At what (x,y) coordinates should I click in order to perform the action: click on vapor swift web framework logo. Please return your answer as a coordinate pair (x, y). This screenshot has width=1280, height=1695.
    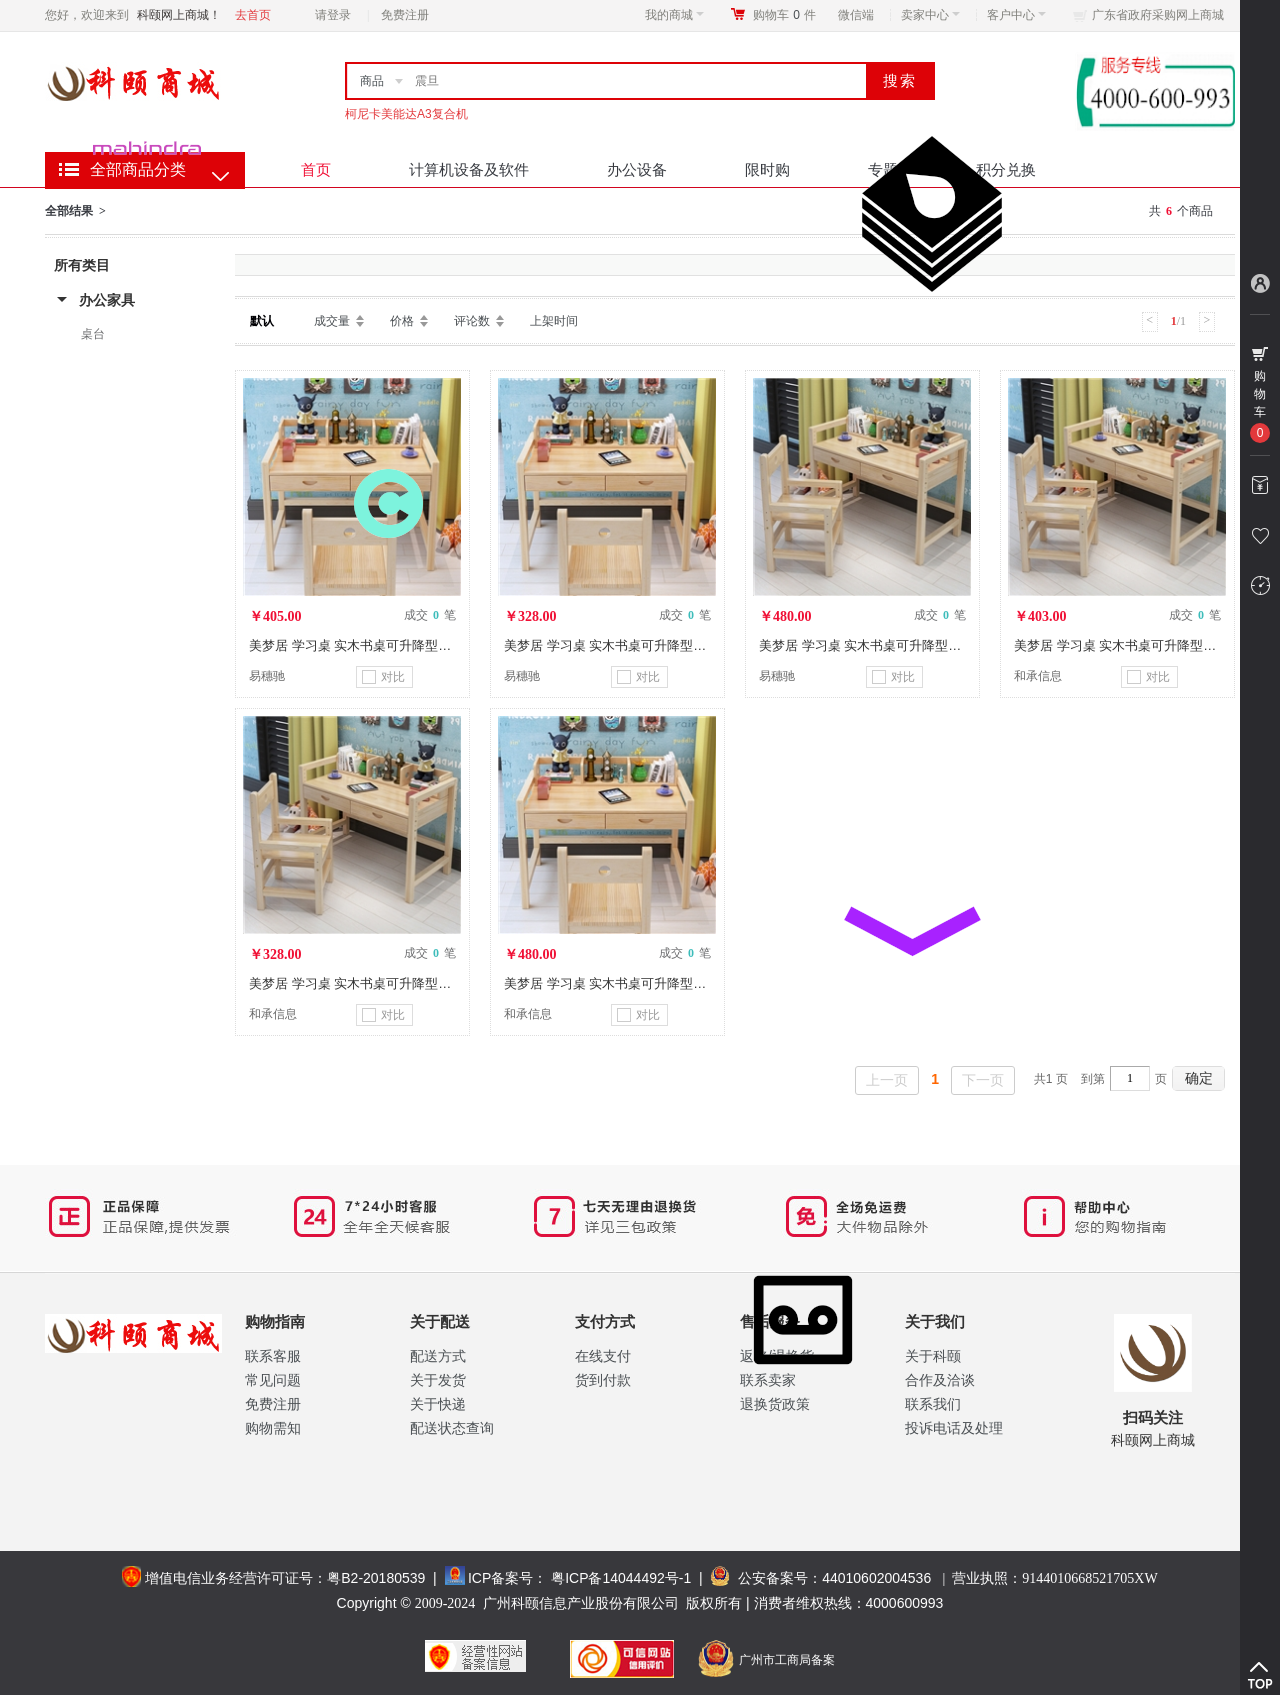
    Looking at the image, I should click on (932, 214).